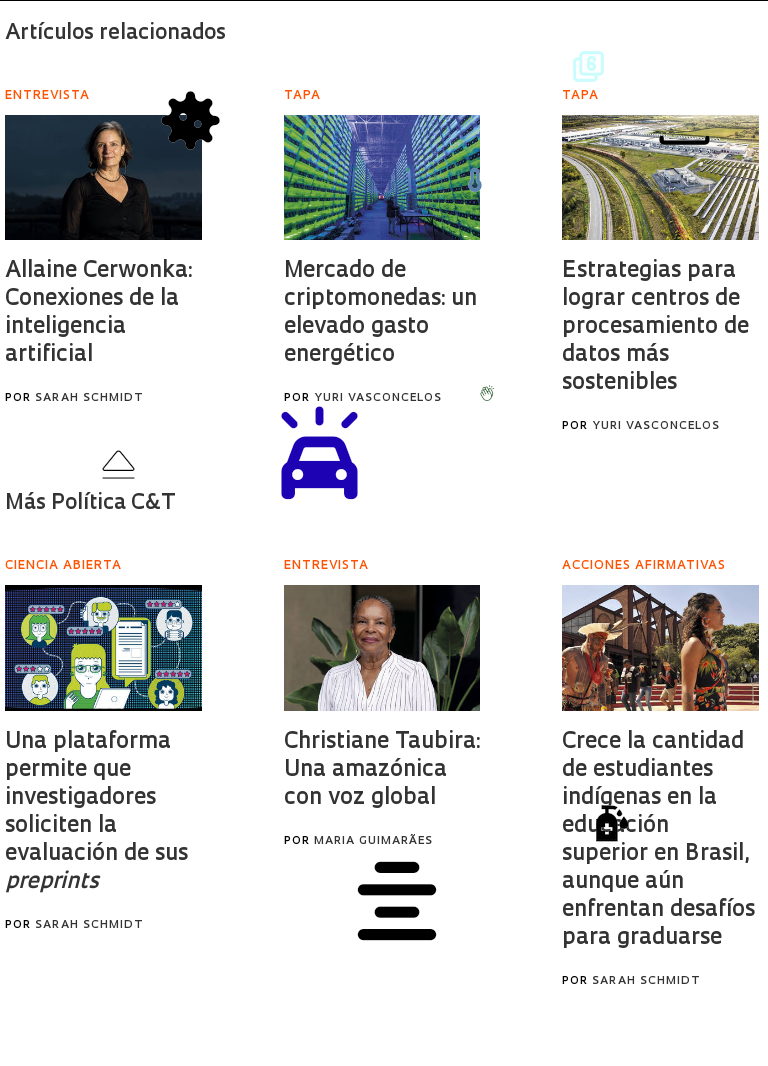 This screenshot has width=768, height=1066. Describe the element at coordinates (319, 455) in the screenshot. I see `indicates vehicle is currently active or running` at that location.